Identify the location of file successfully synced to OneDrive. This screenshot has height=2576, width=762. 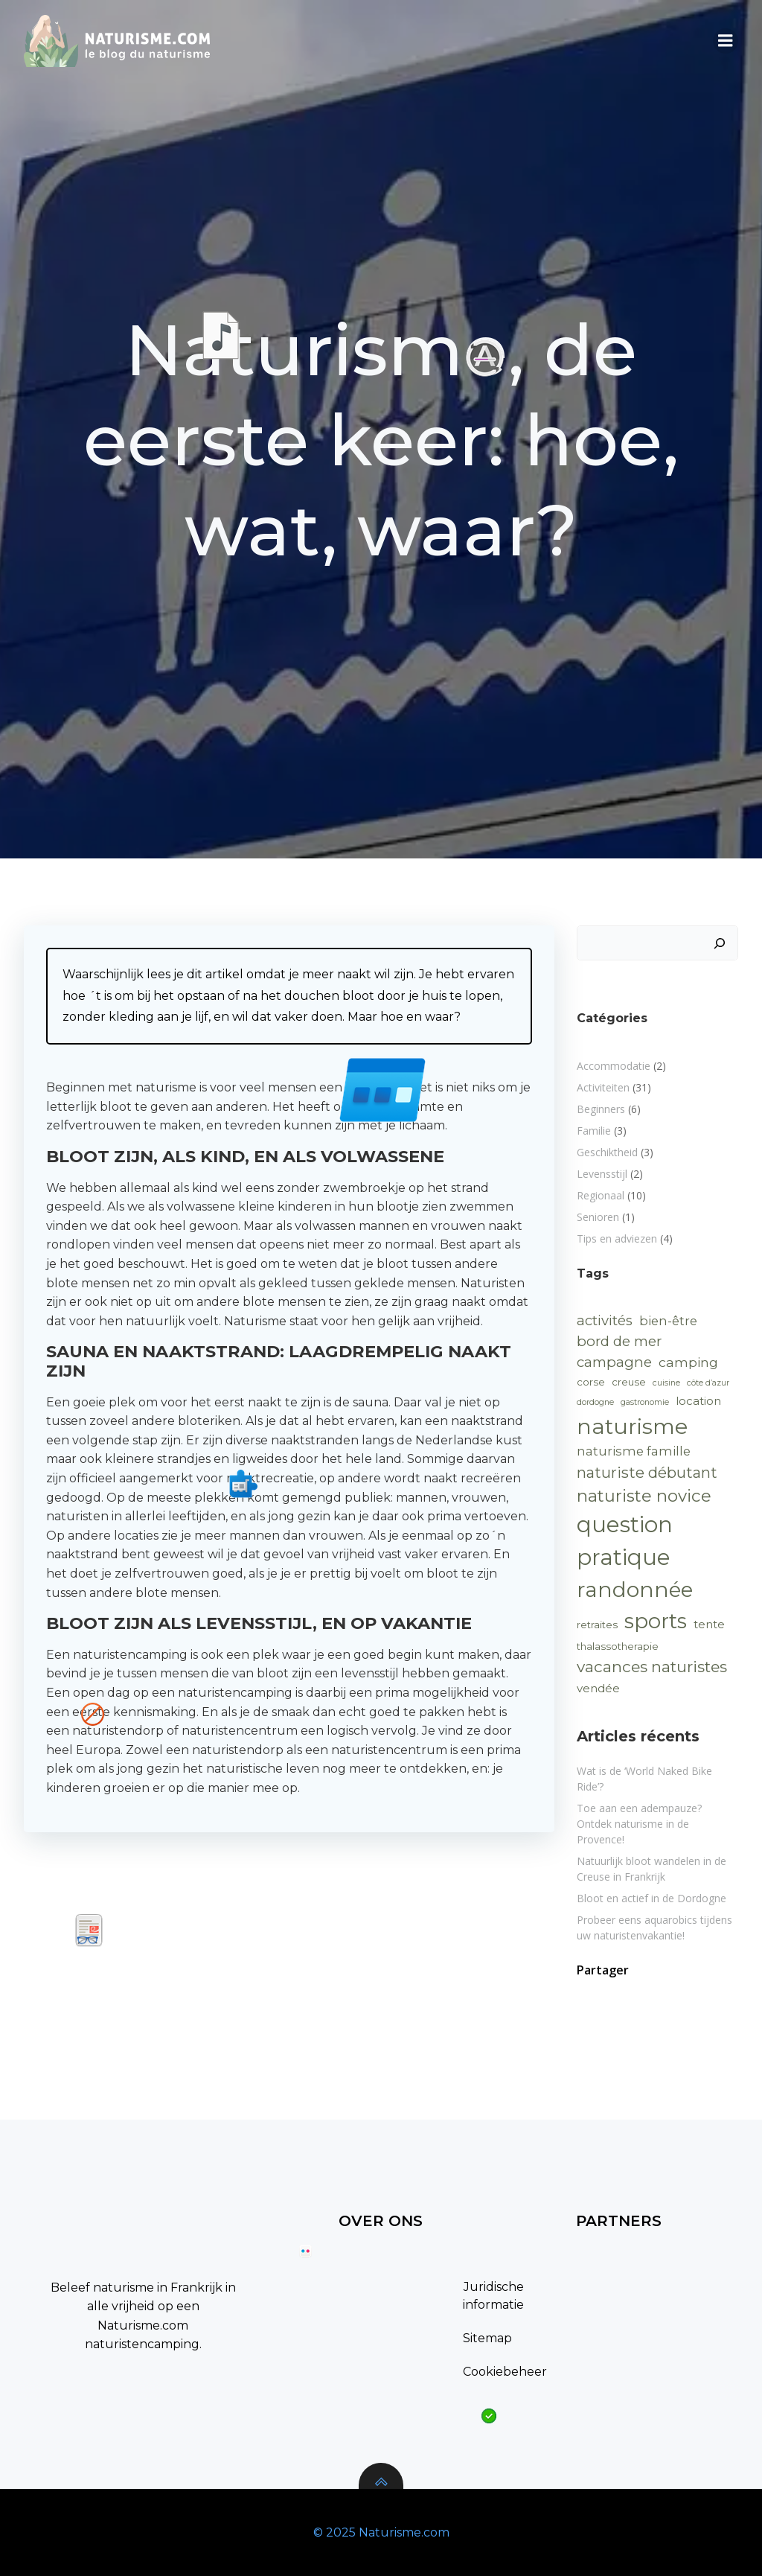
(489, 2416).